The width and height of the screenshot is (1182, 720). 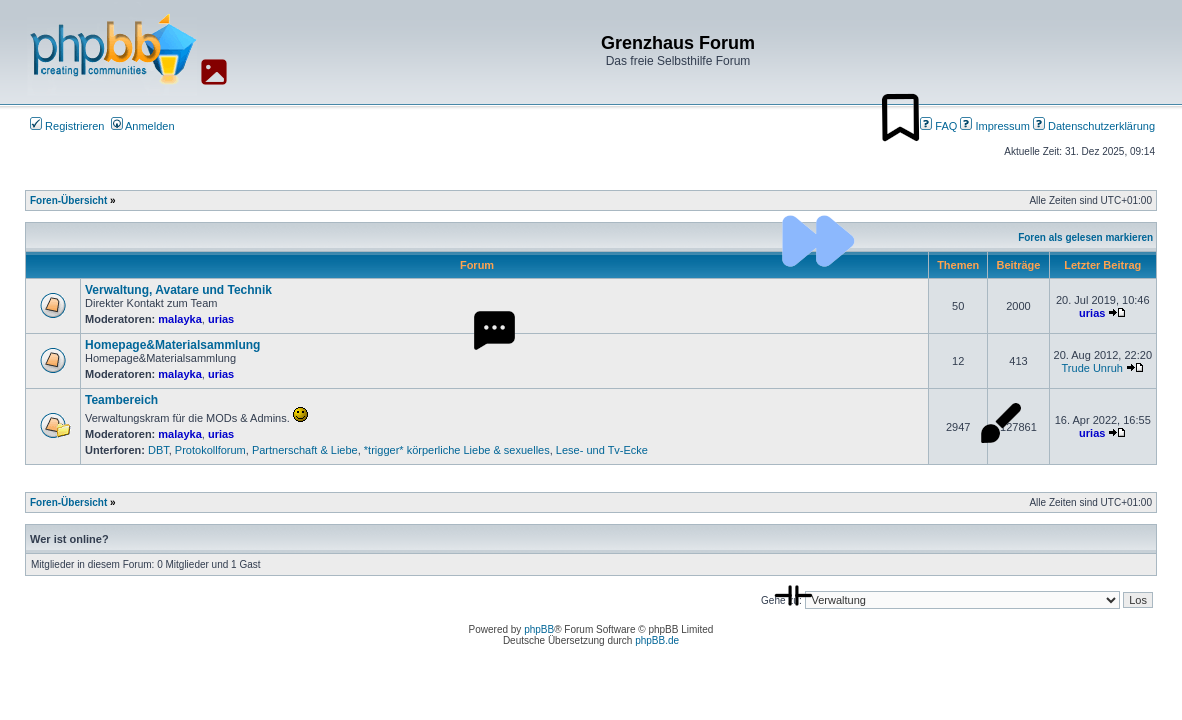 I want to click on skip to the next track, so click(x=814, y=241).